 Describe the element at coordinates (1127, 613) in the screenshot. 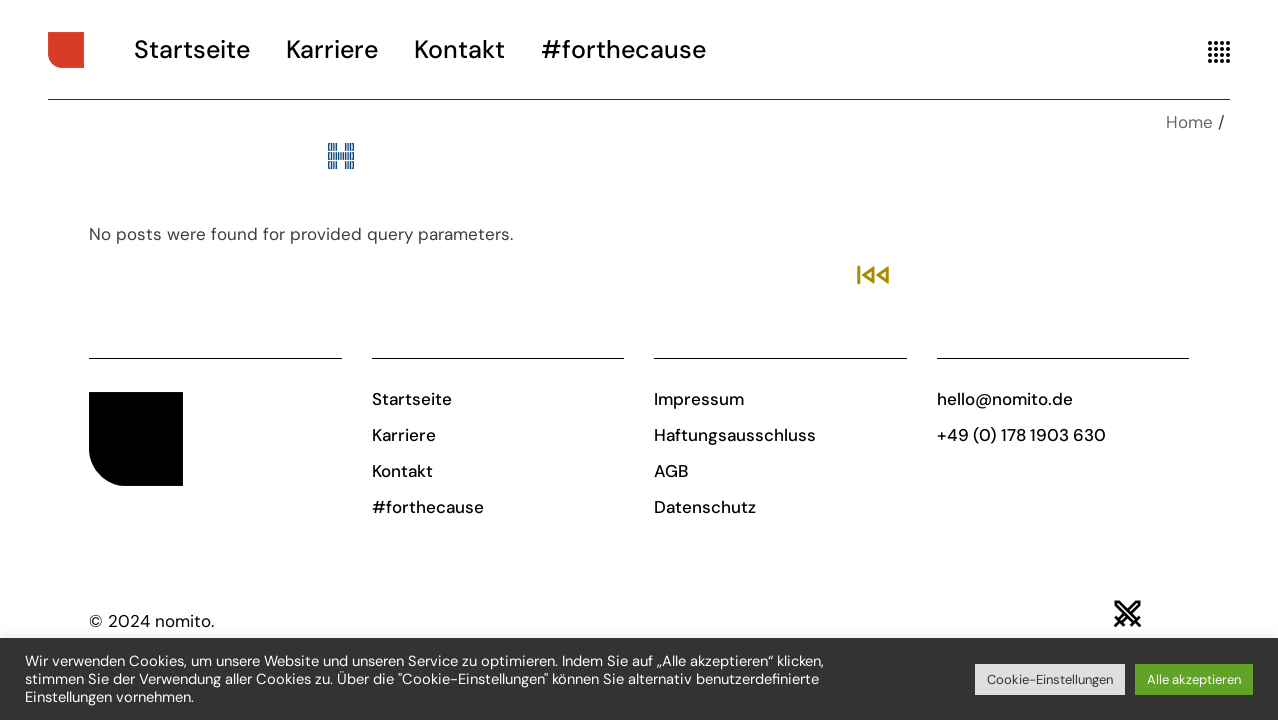

I see `access combat or battle features` at that location.